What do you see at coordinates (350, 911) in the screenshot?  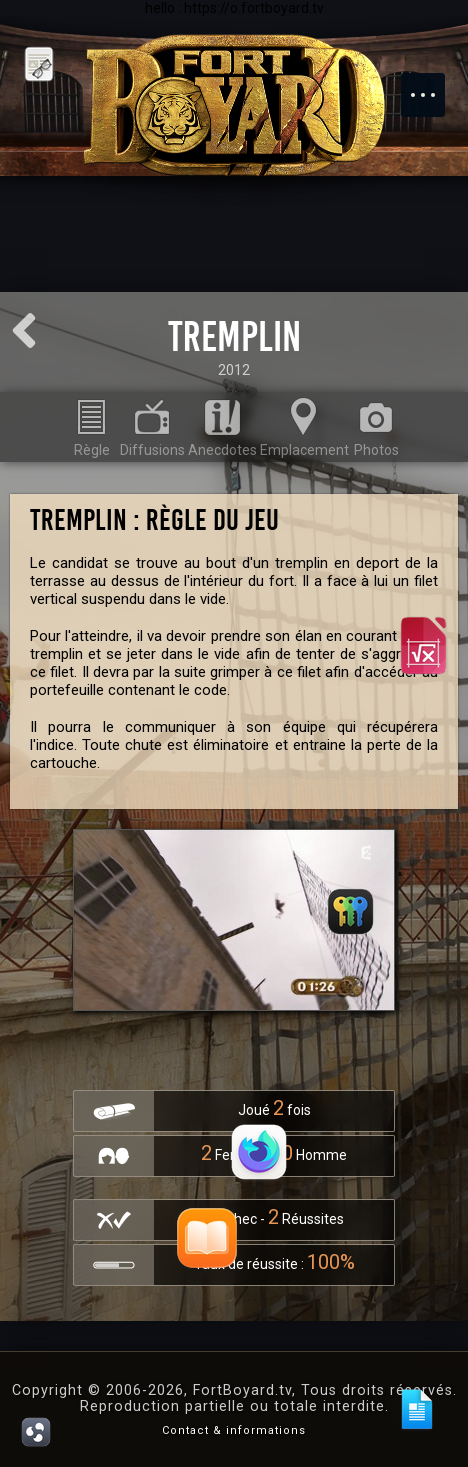 I see `open the passwords app` at bounding box center [350, 911].